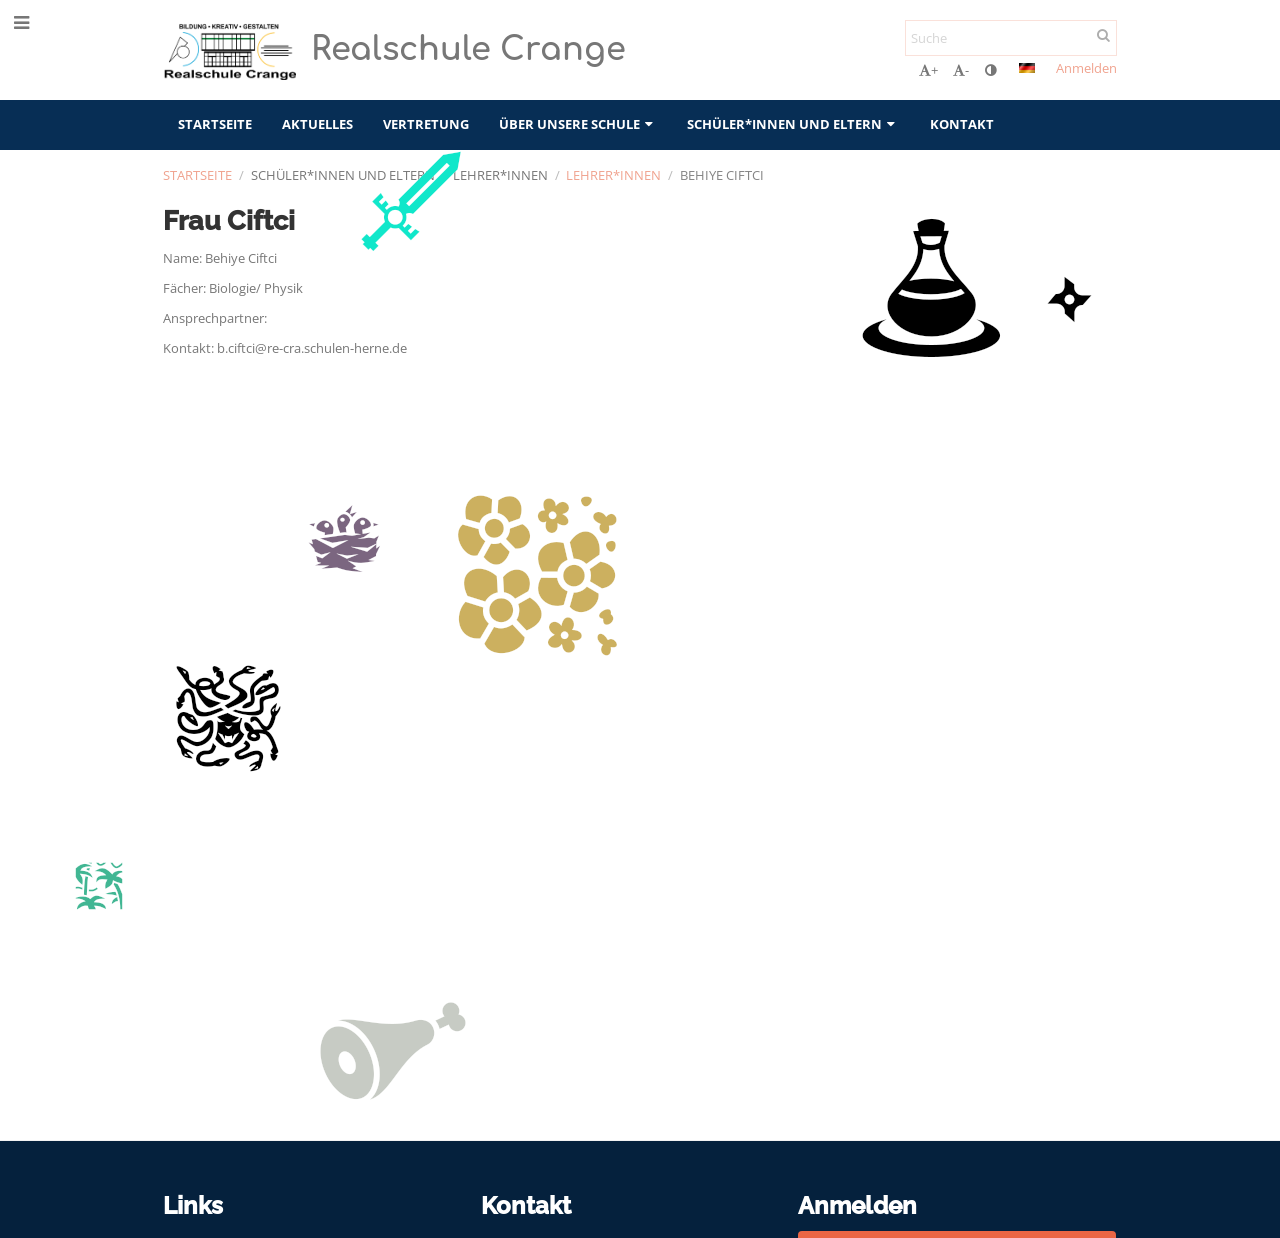  I want to click on use a potion item from inventory, so click(931, 288).